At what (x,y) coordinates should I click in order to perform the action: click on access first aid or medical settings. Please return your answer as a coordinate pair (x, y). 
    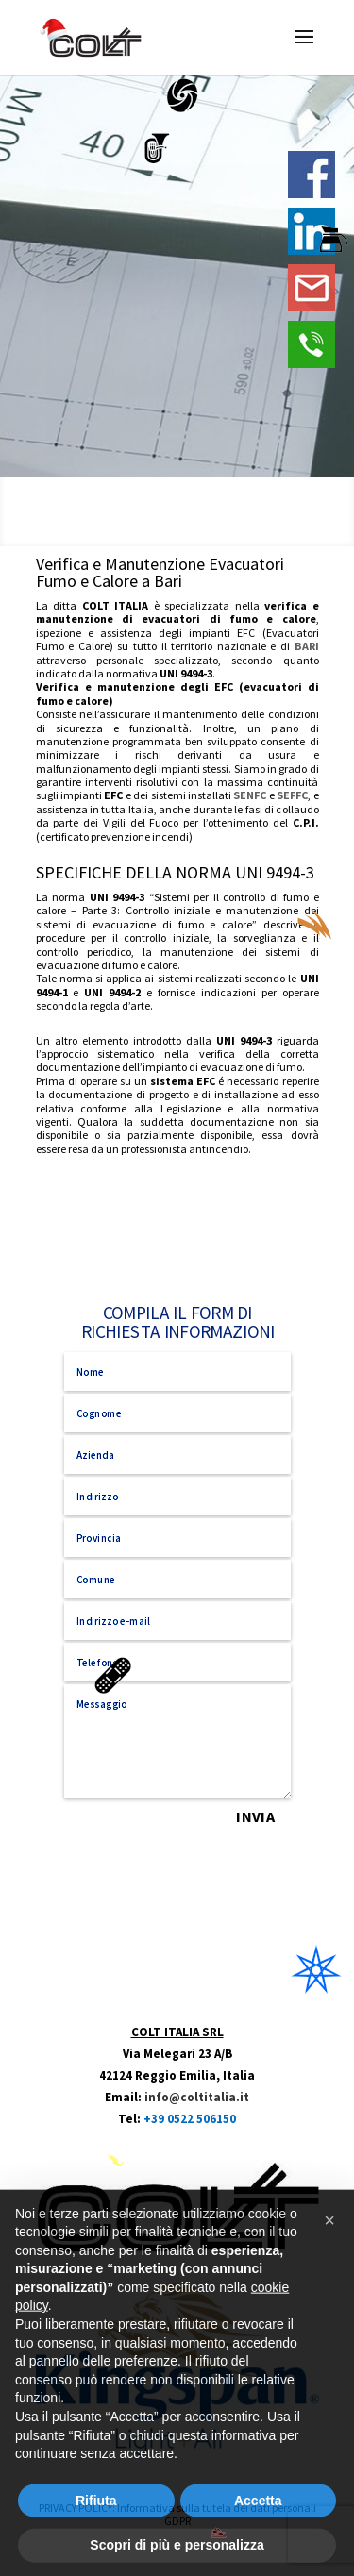
    Looking at the image, I should click on (112, 1675).